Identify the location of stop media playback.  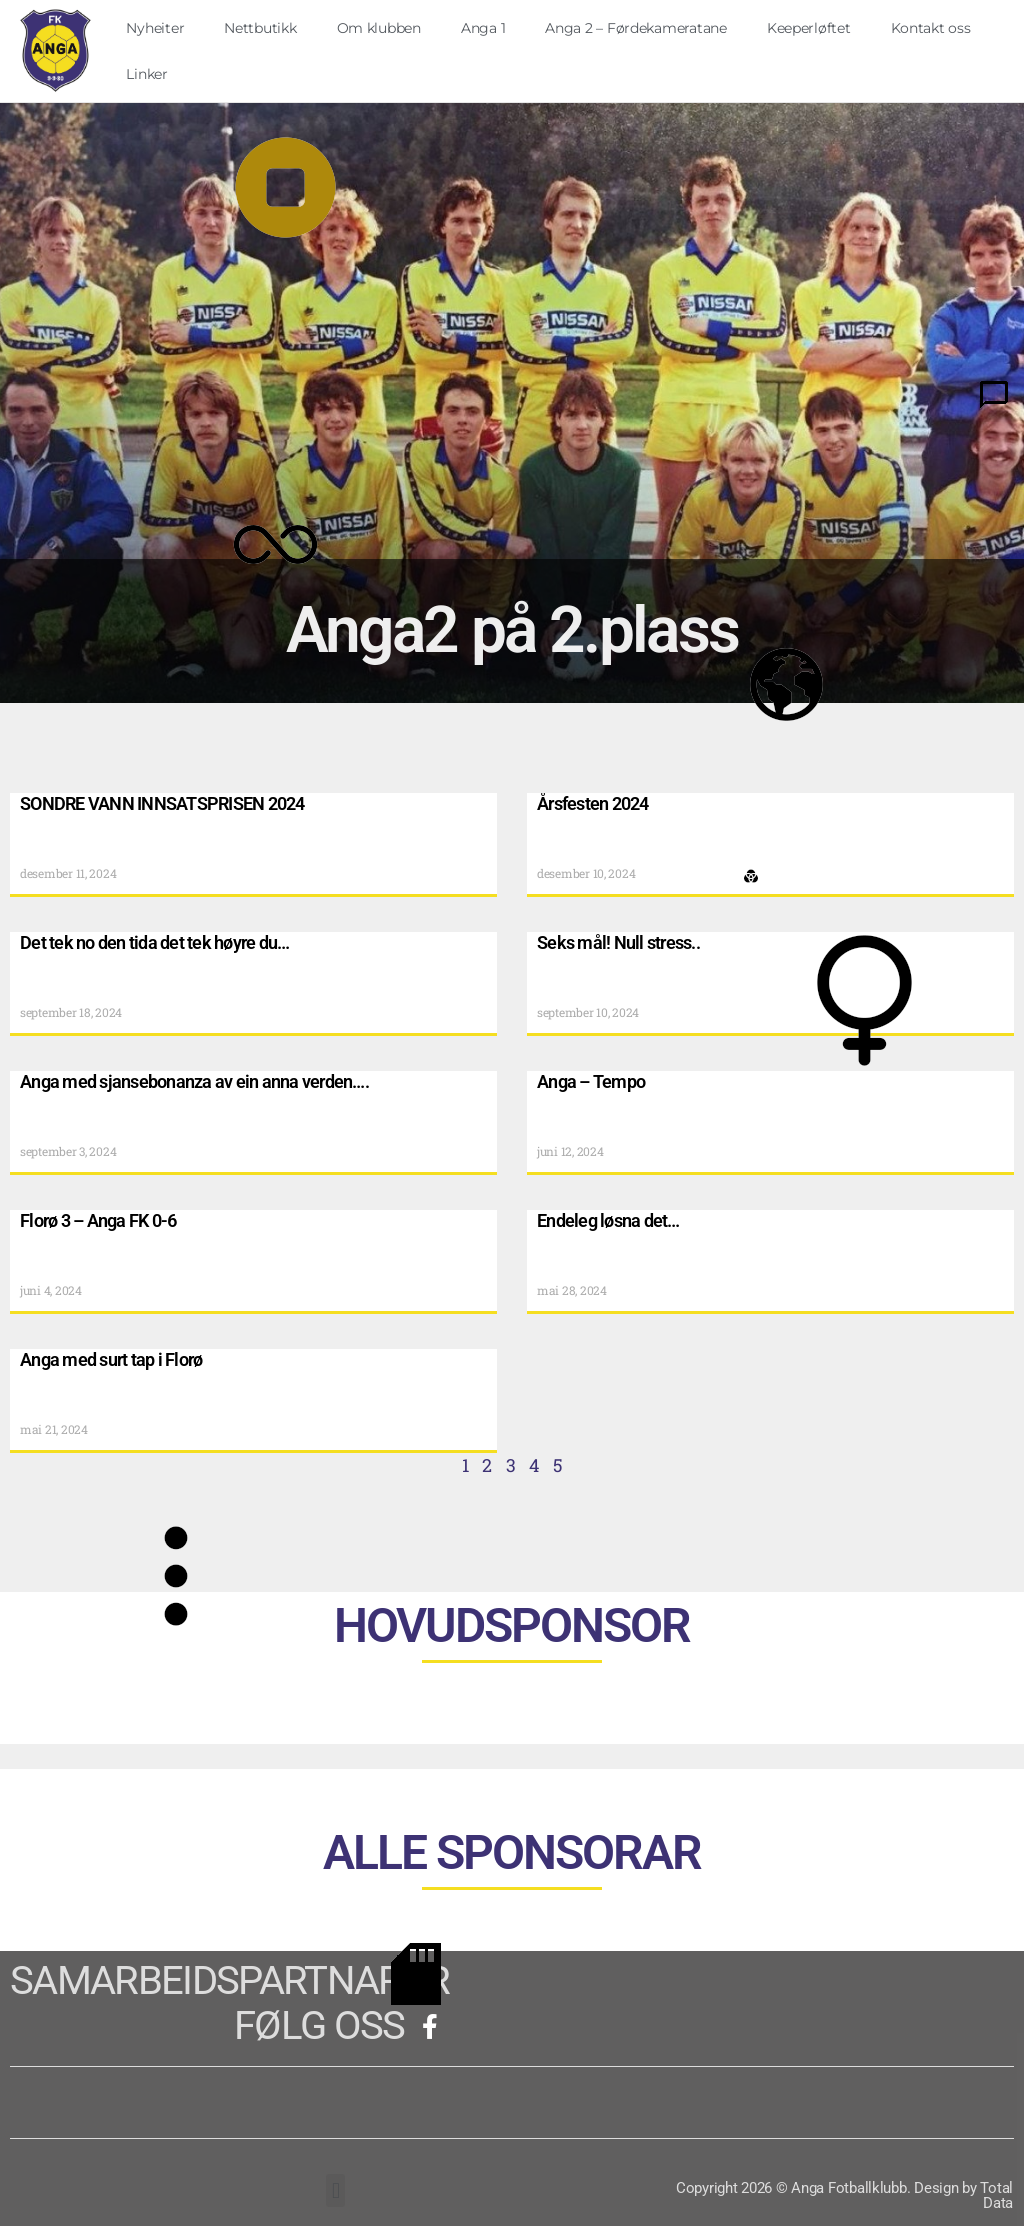
(285, 187).